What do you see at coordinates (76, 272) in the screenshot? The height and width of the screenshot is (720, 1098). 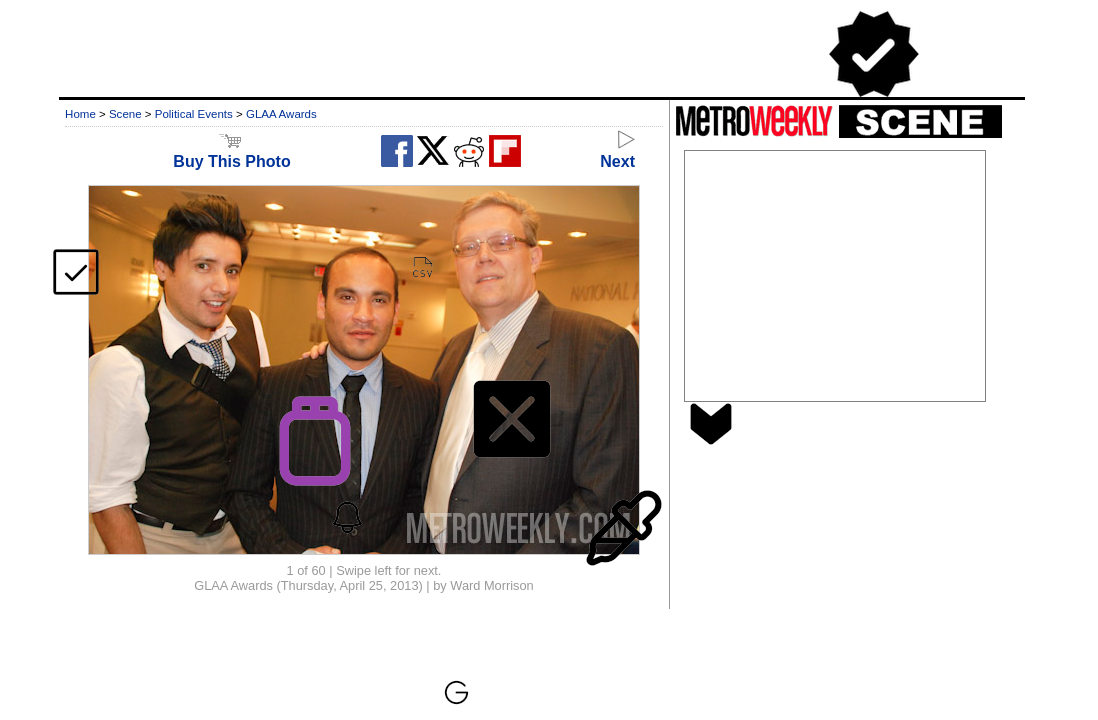 I see `mark a task as complete` at bounding box center [76, 272].